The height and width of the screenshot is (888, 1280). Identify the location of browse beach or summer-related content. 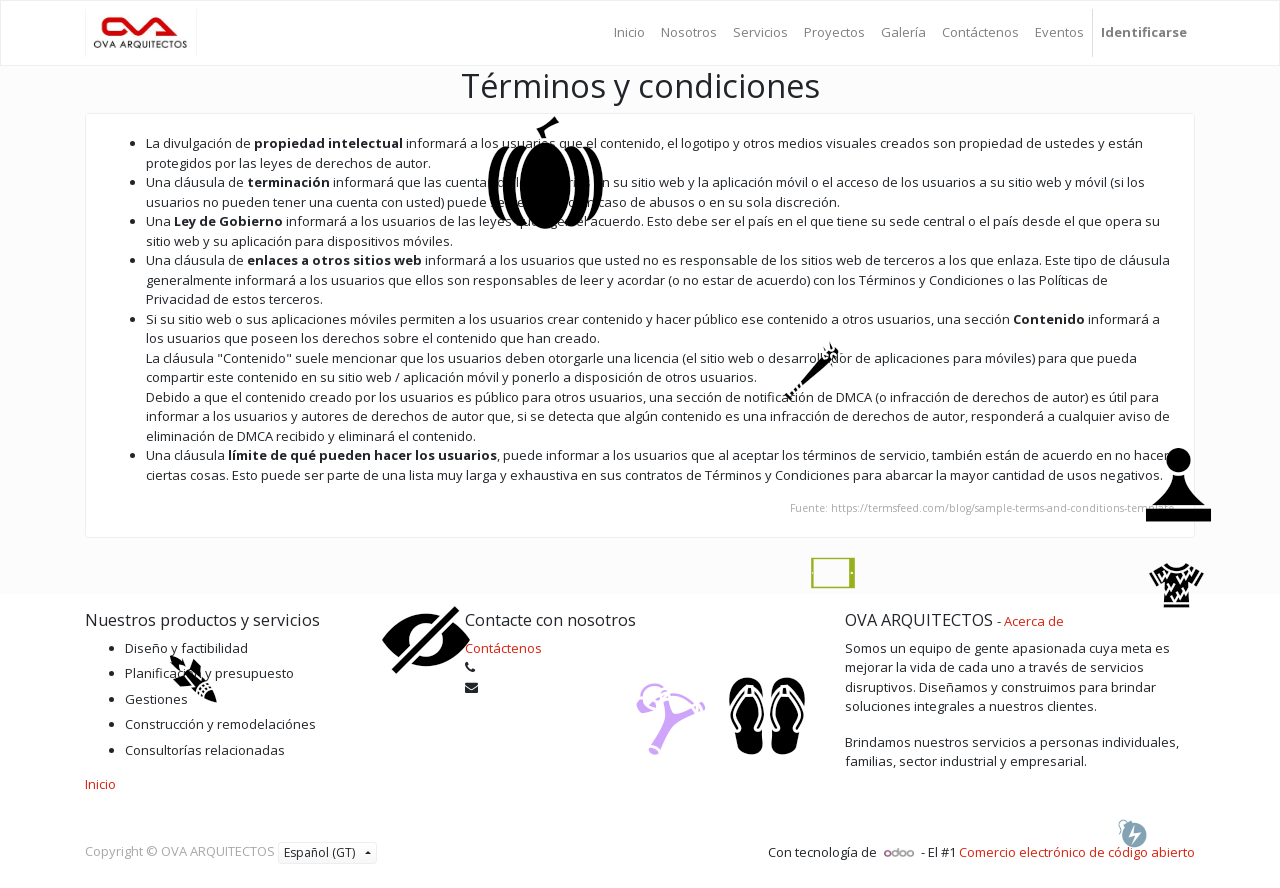
(767, 716).